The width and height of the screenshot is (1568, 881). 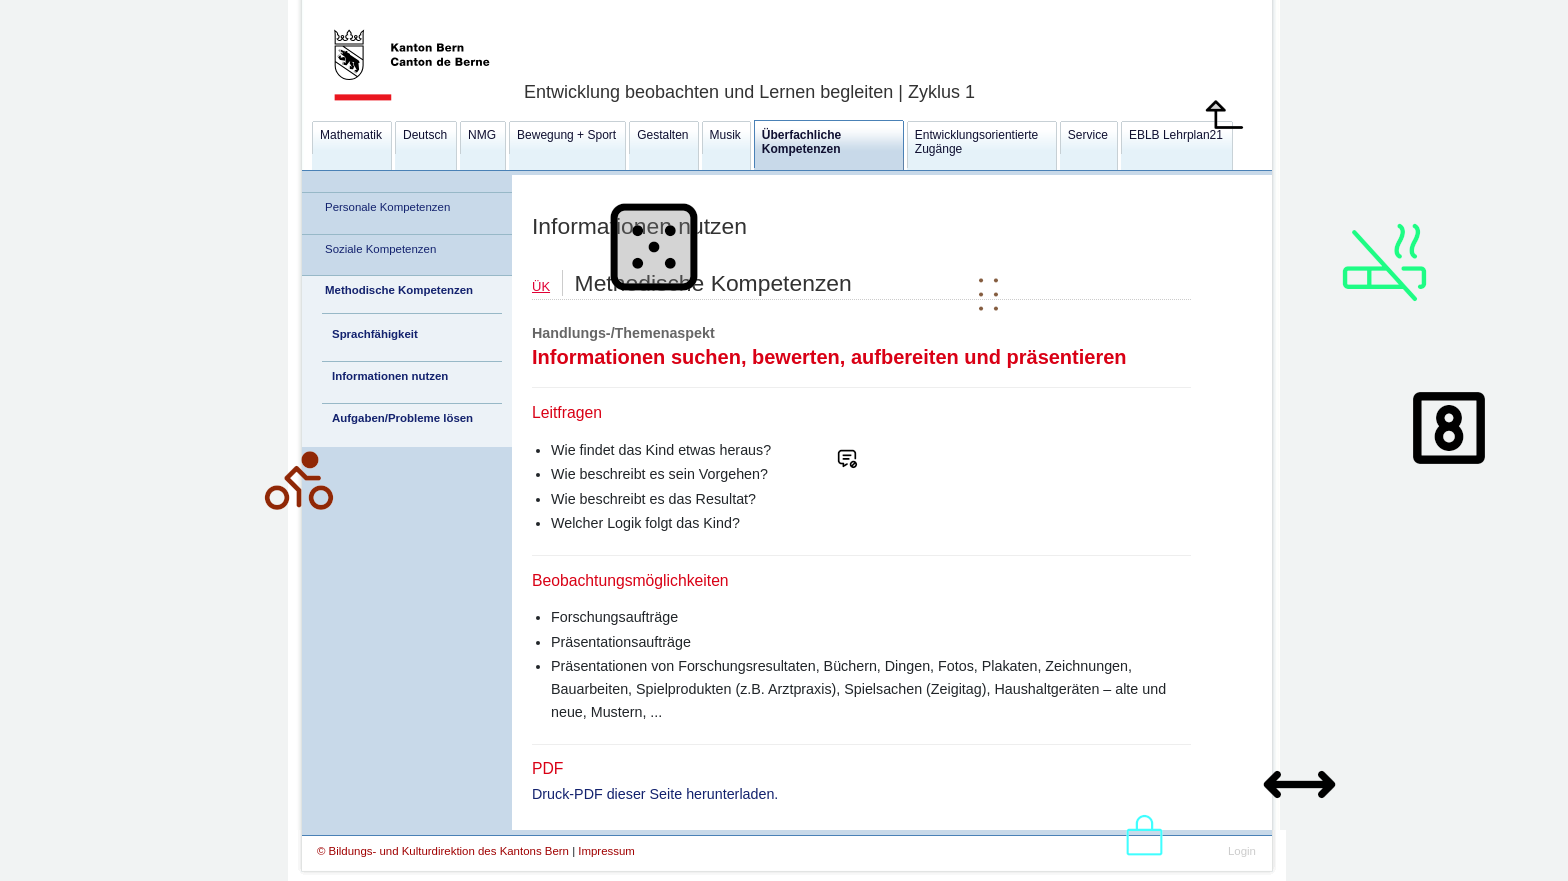 What do you see at coordinates (1384, 265) in the screenshot?
I see `no smoking zone indicator` at bounding box center [1384, 265].